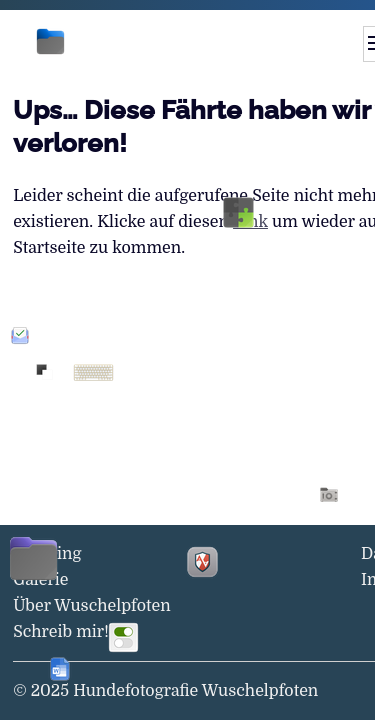  What do you see at coordinates (93, 372) in the screenshot?
I see `connect a wireless bluetooth keyboard` at bounding box center [93, 372].